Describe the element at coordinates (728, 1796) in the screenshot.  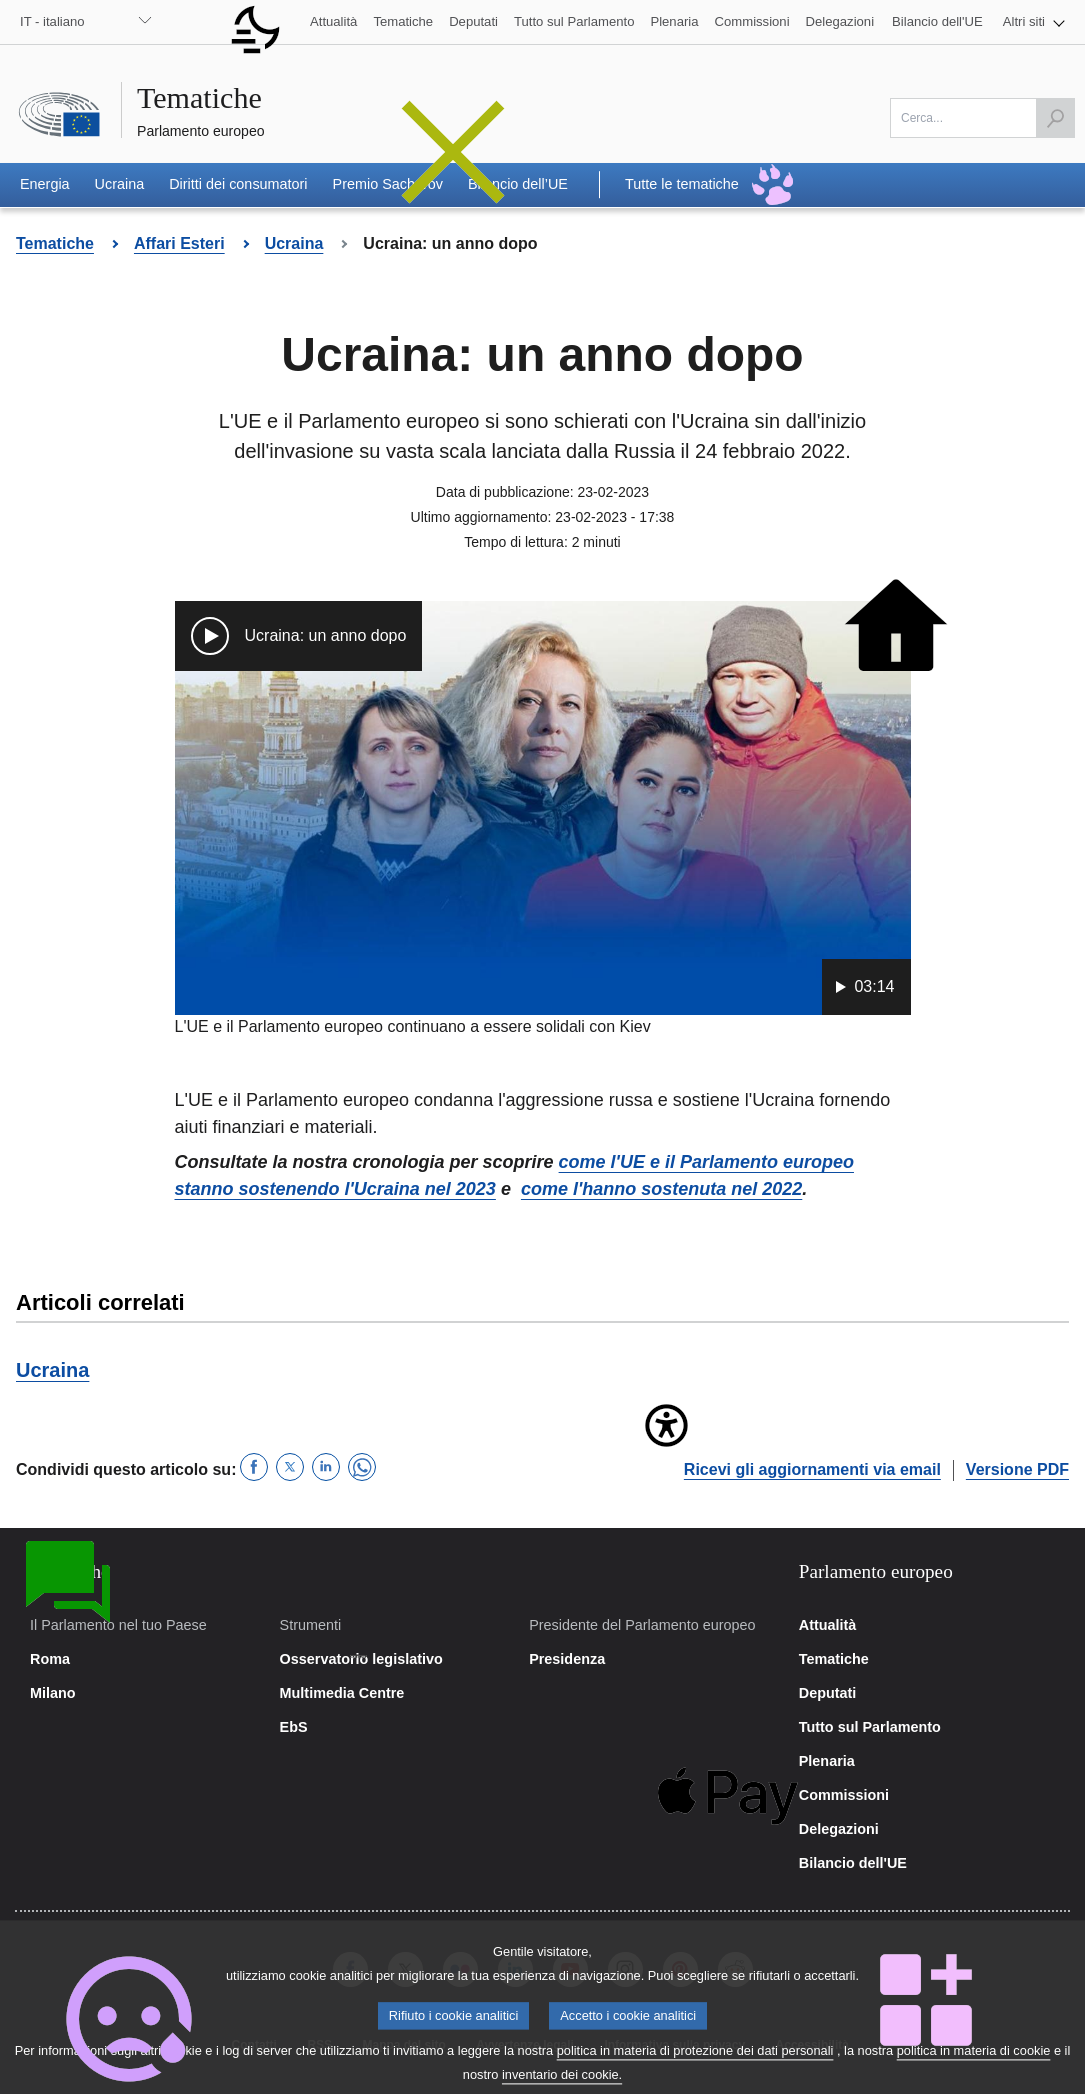
I see `pay with Apple Pay` at that location.